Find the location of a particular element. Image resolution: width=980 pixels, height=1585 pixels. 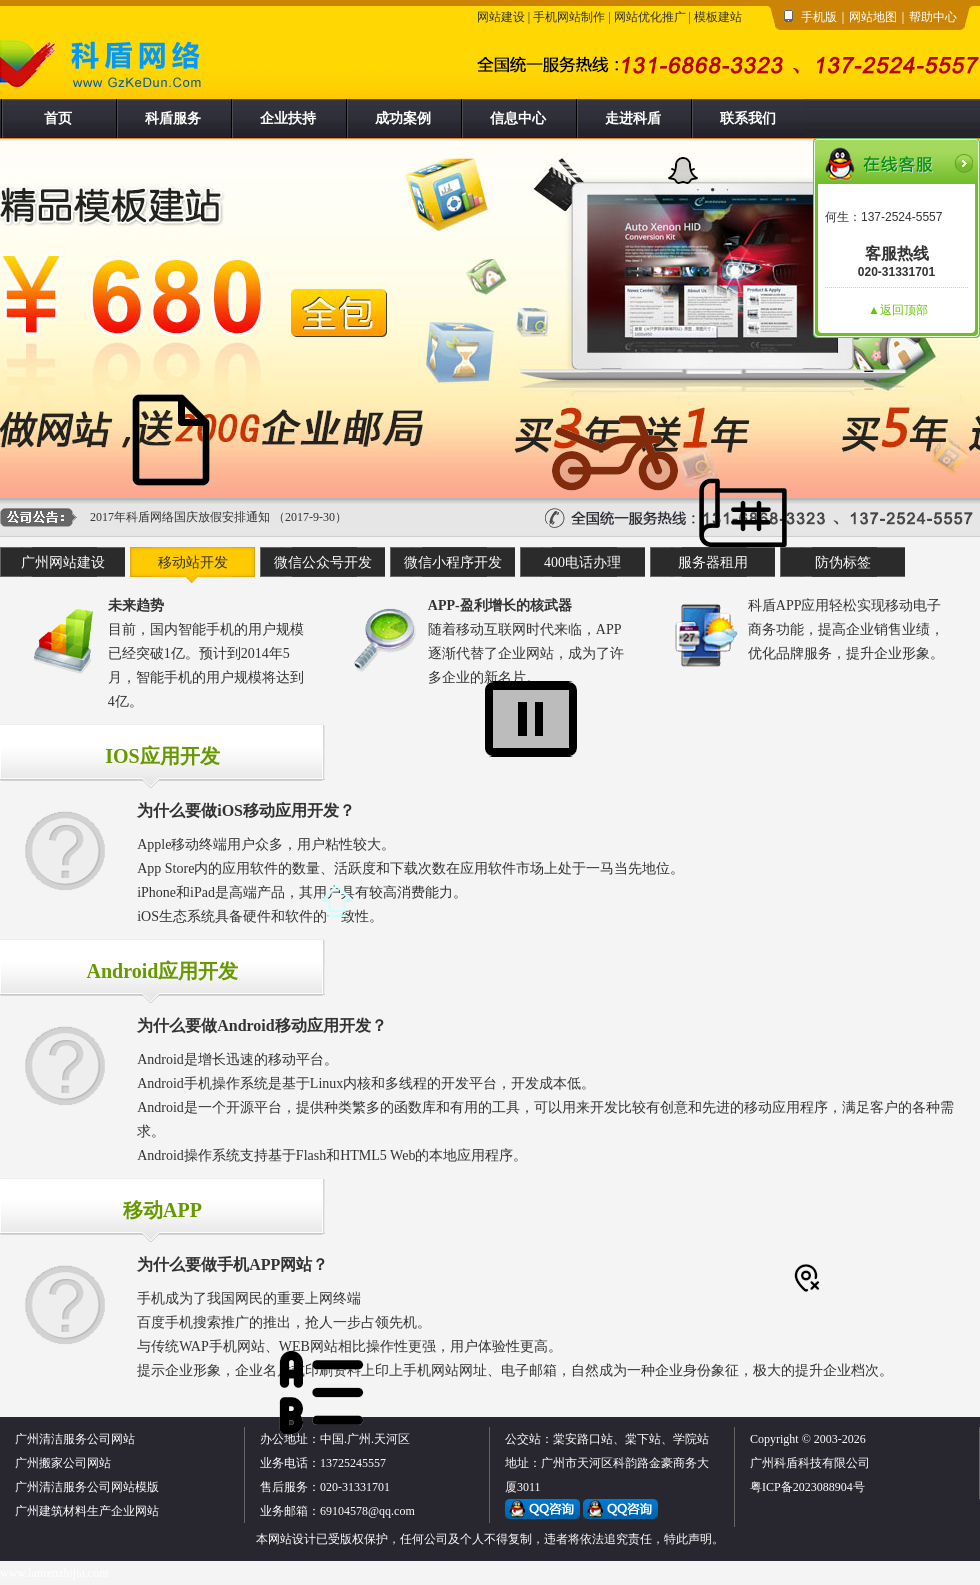

open snapchat app is located at coordinates (683, 171).